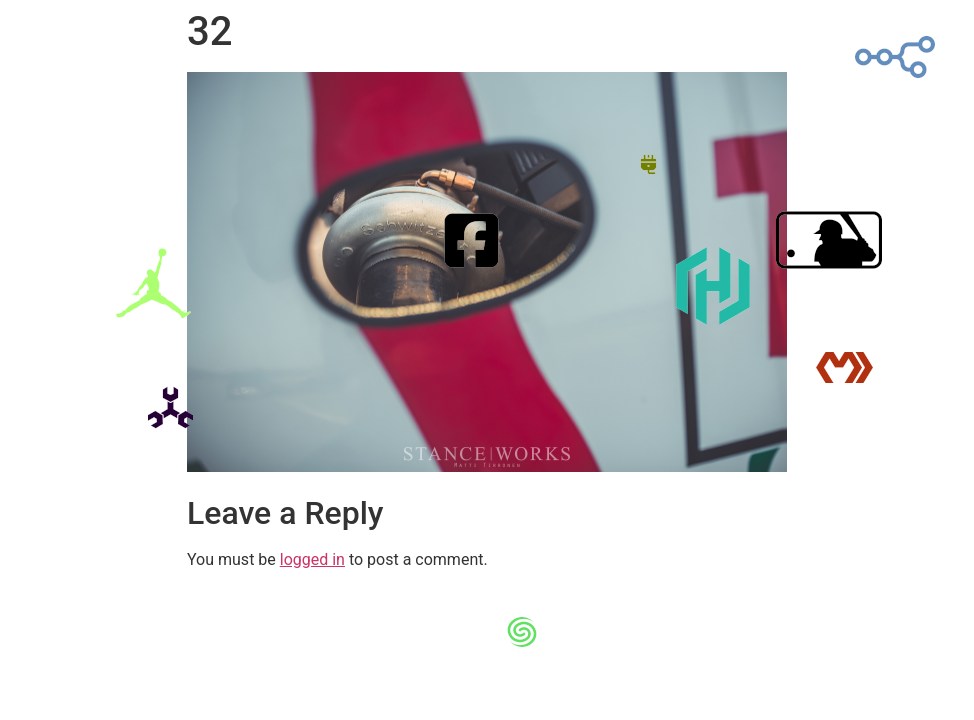 This screenshot has width=974, height=720. What do you see at coordinates (471, 240) in the screenshot?
I see `link to facebook profile or page` at bounding box center [471, 240].